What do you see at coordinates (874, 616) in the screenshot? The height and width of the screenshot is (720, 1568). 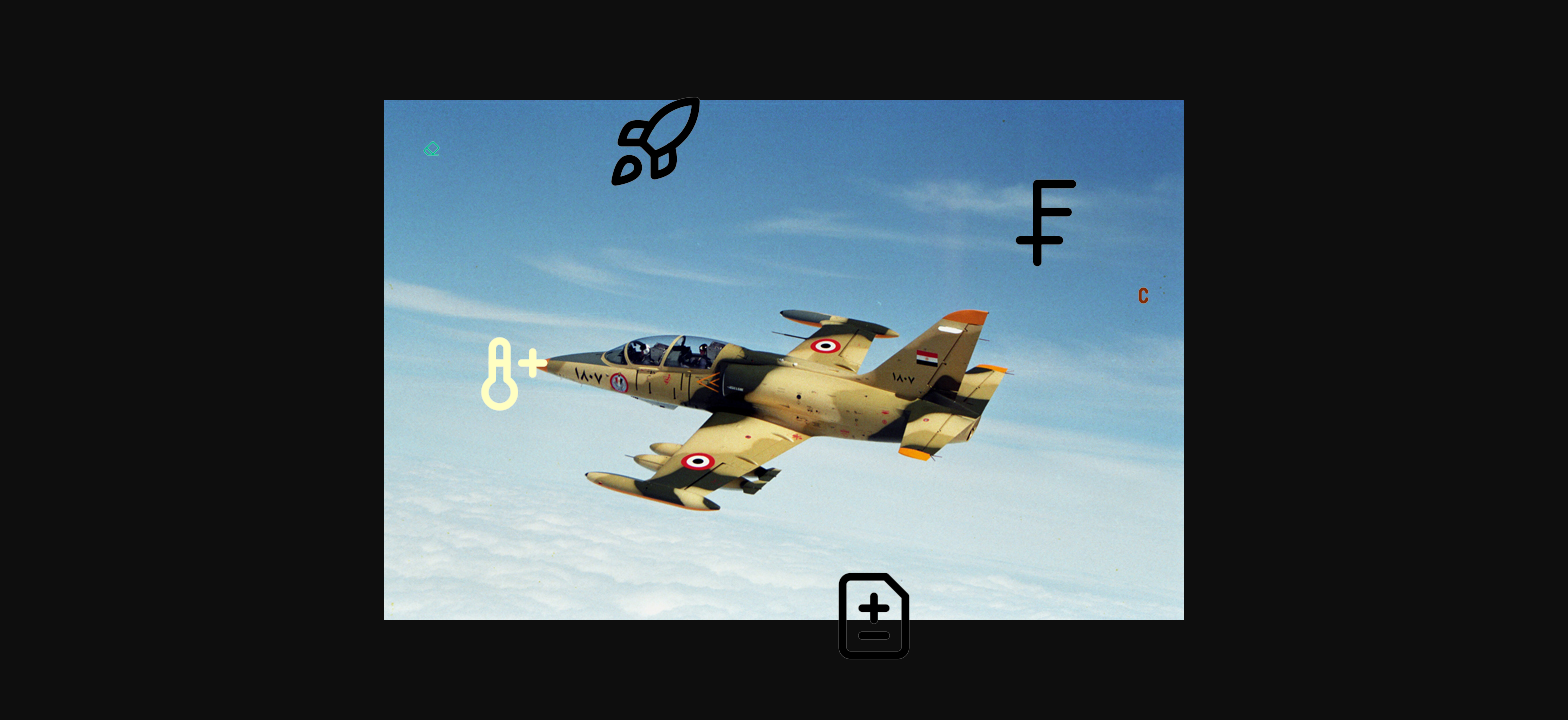 I see `view file differences or changes` at bounding box center [874, 616].